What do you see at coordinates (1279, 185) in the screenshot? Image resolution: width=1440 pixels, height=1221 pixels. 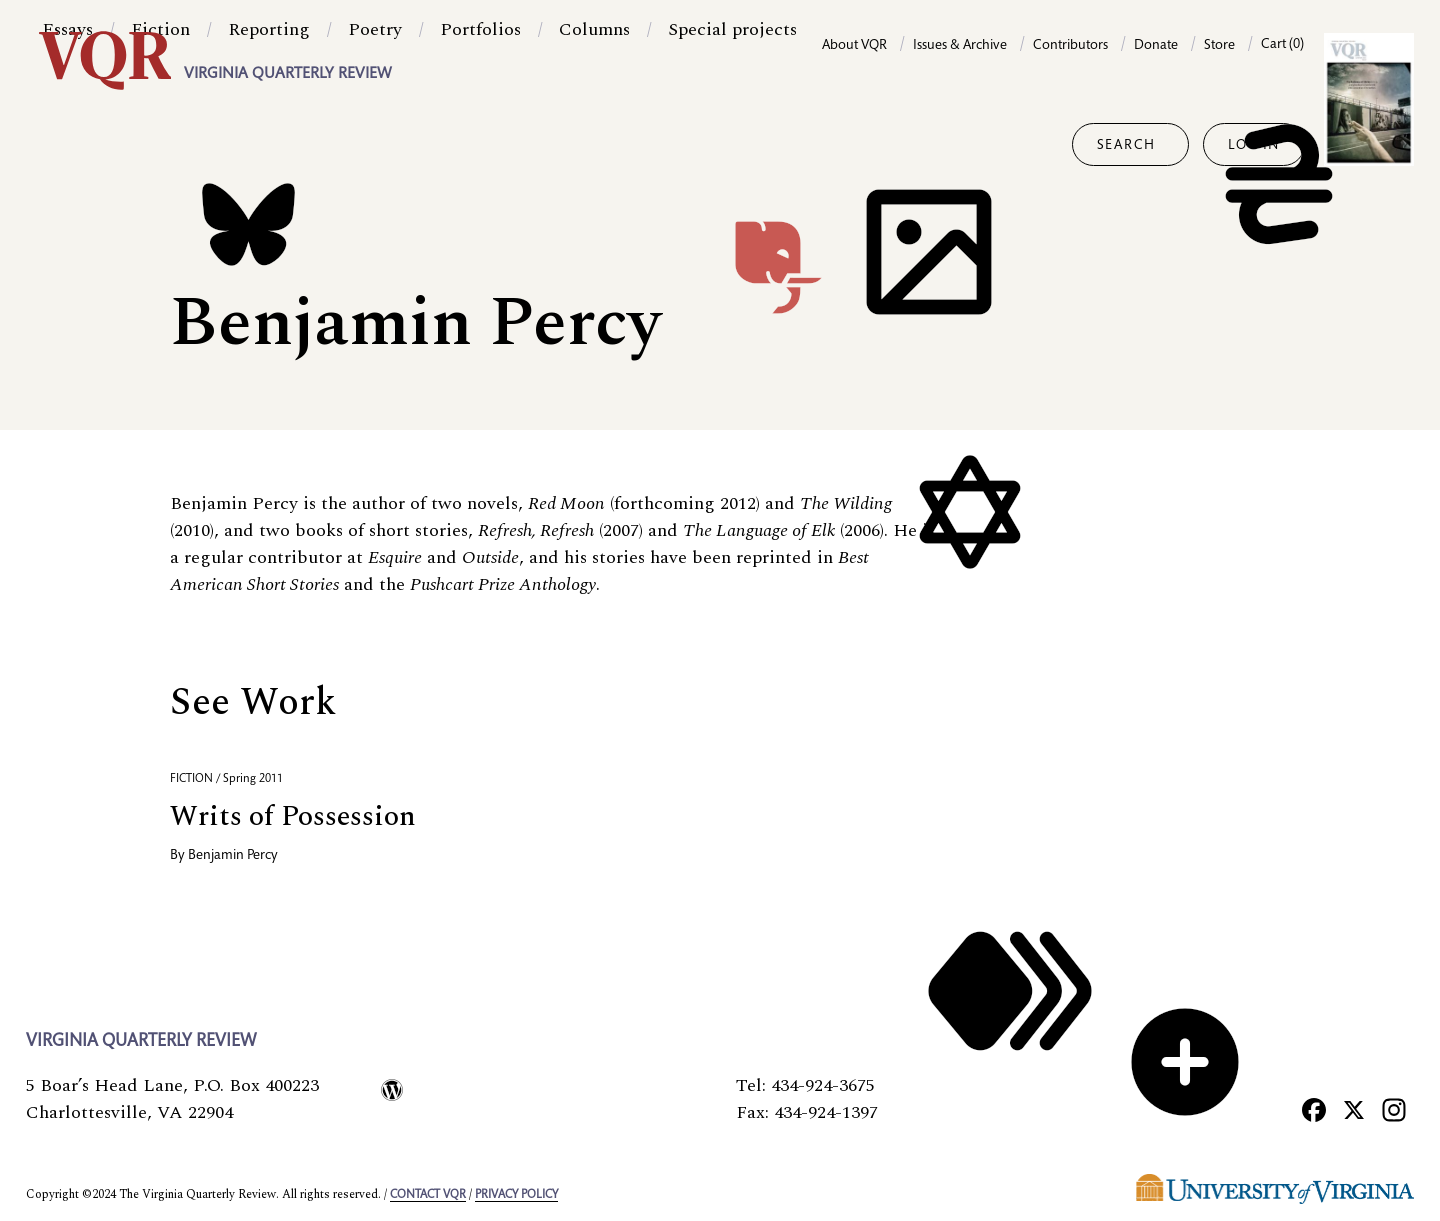 I see `indicates Ukrainian hryvnia currency` at bounding box center [1279, 185].